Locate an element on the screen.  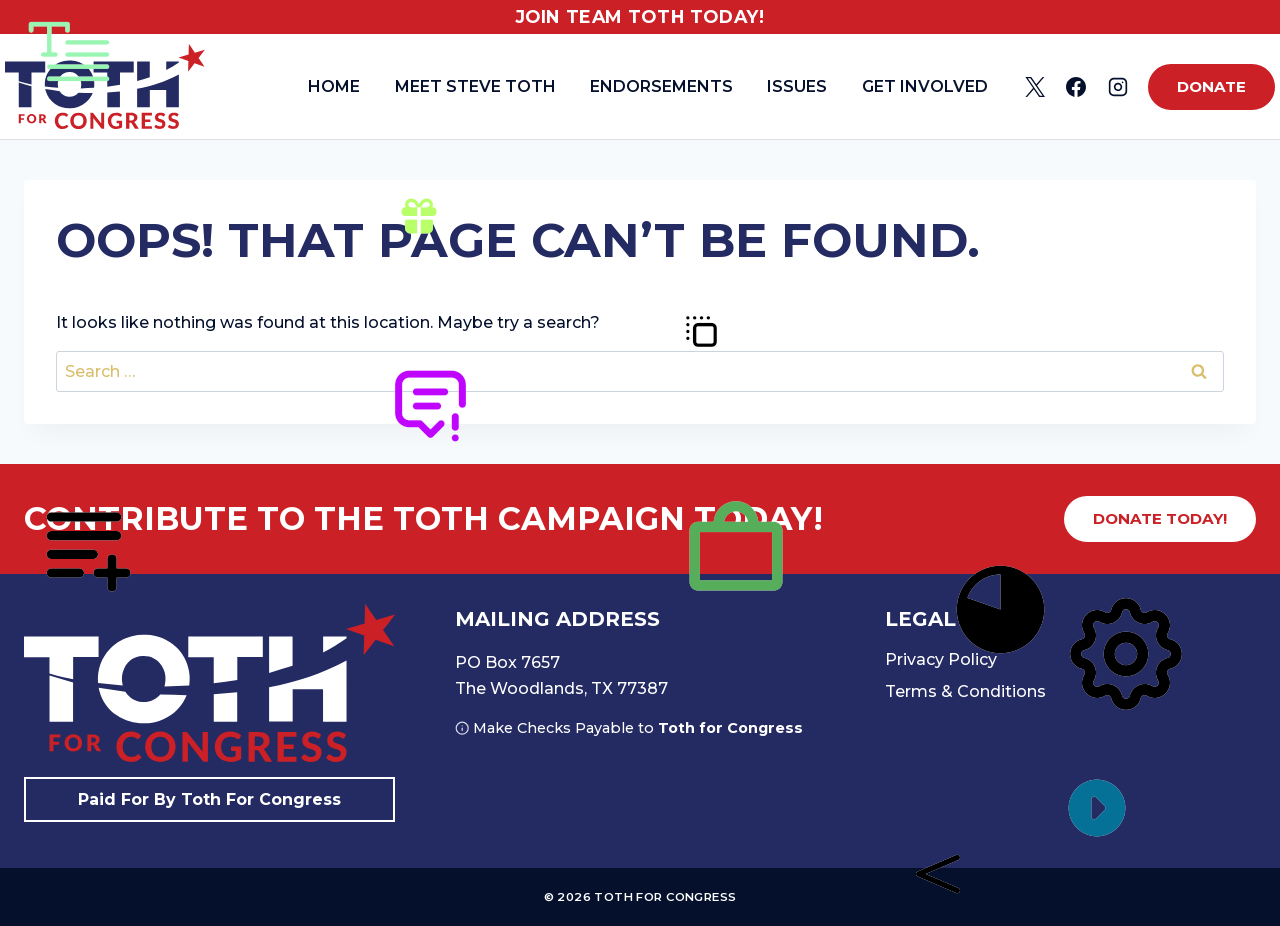
view your shopping bag is located at coordinates (736, 551).